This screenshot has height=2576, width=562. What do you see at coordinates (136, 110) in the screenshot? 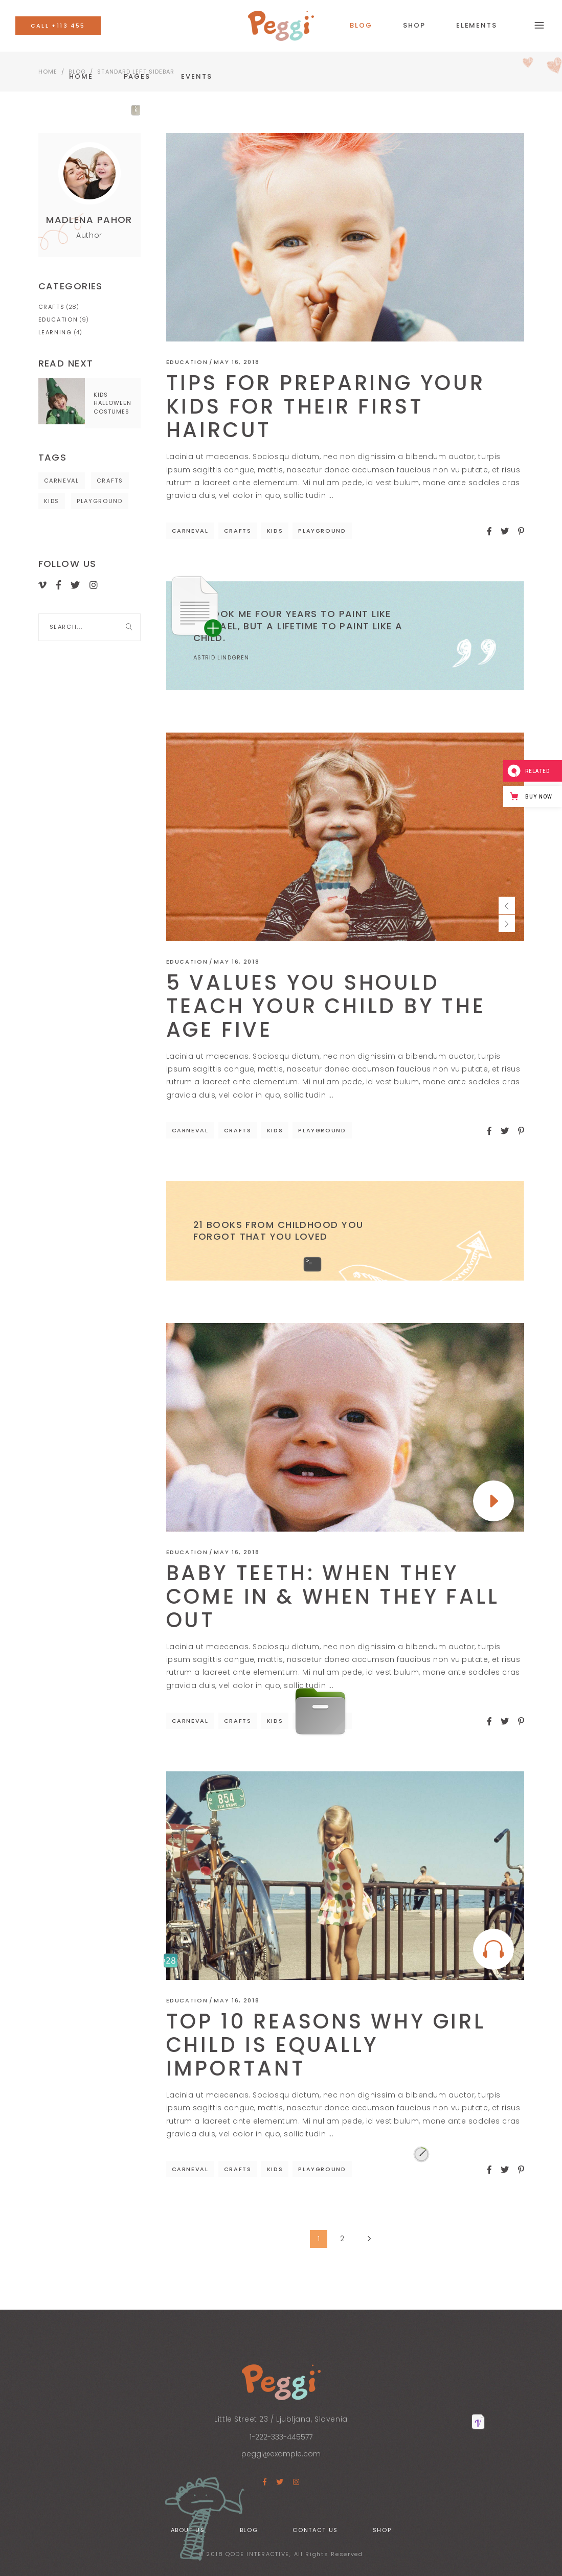
I see `open archive manager application` at bounding box center [136, 110].